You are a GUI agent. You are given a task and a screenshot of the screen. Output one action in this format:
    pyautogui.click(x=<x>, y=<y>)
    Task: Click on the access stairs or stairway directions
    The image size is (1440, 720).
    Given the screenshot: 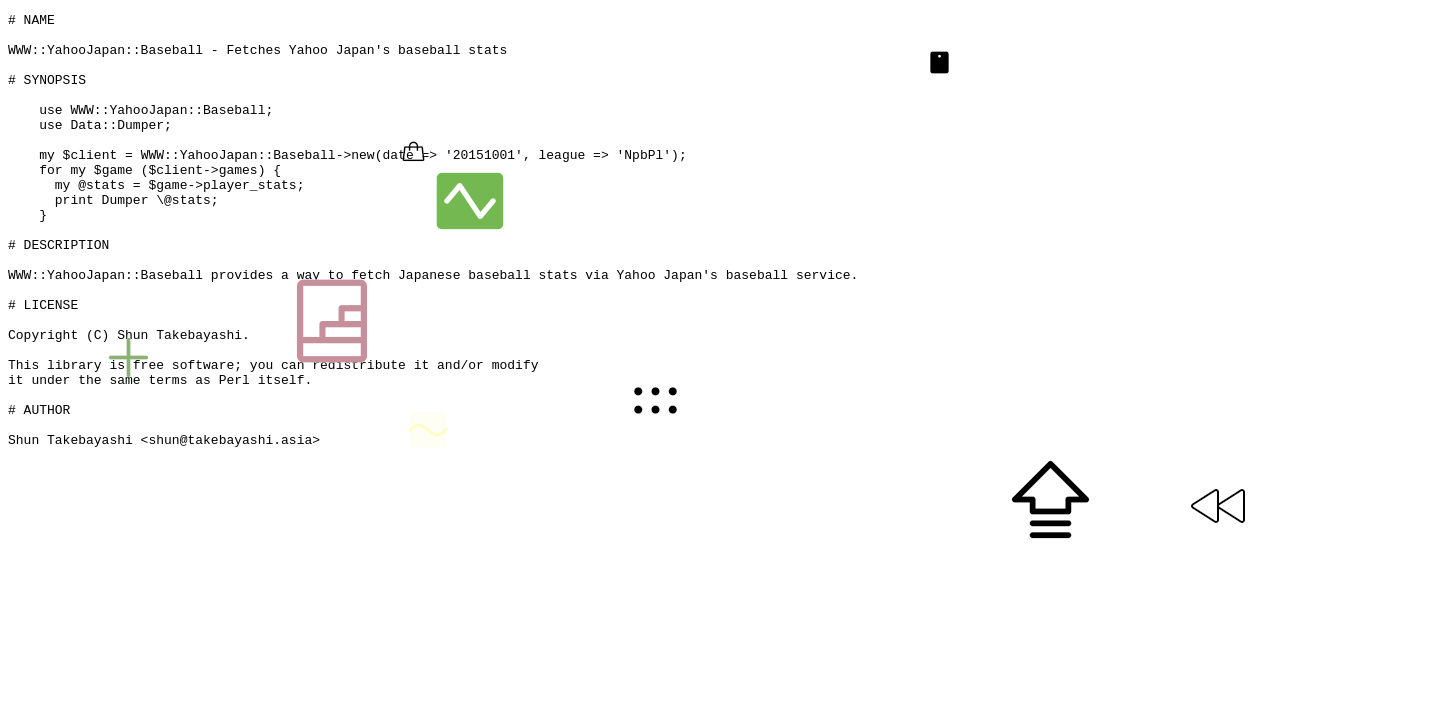 What is the action you would take?
    pyautogui.click(x=332, y=321)
    